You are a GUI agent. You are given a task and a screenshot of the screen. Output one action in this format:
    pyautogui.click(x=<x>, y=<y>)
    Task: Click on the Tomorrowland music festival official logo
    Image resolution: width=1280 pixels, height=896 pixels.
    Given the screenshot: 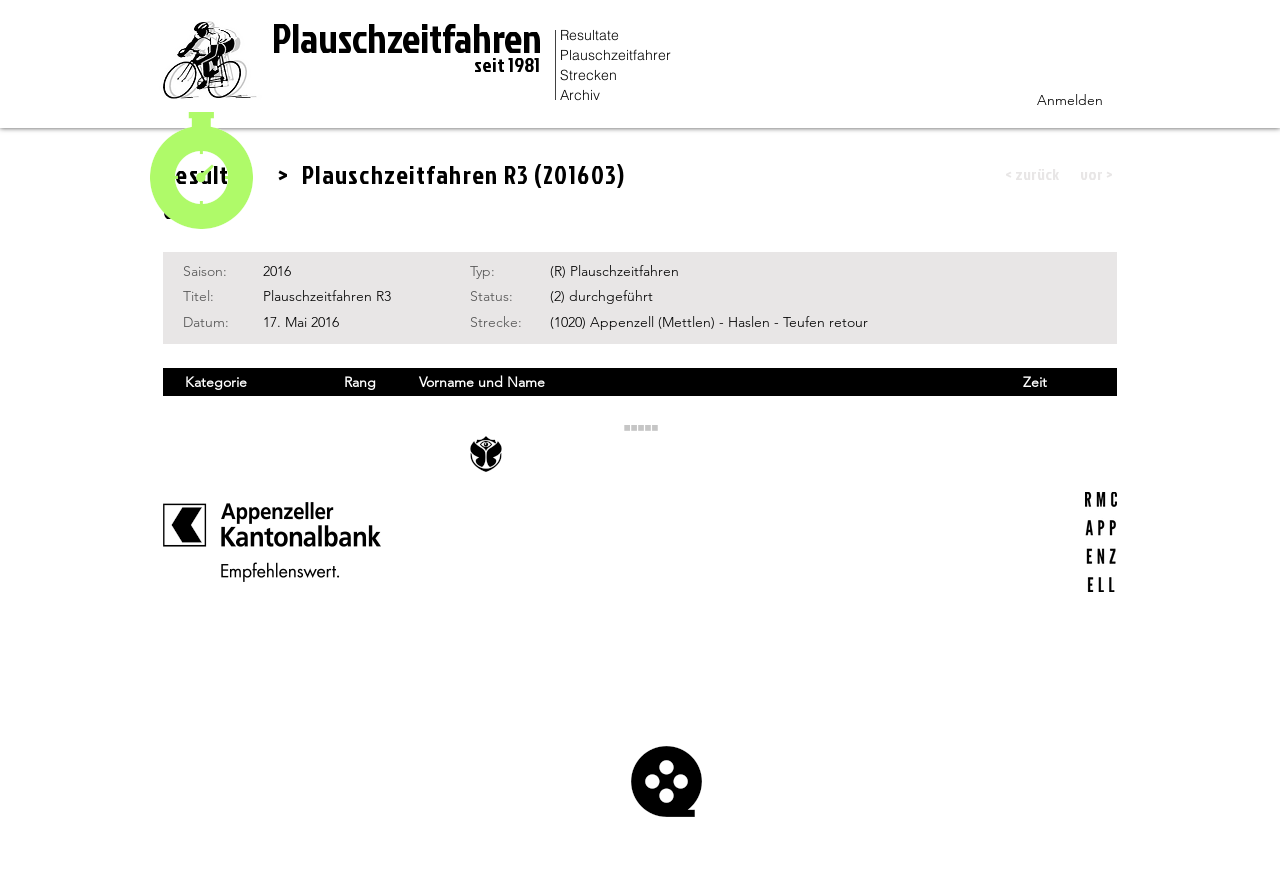 What is the action you would take?
    pyautogui.click(x=486, y=454)
    